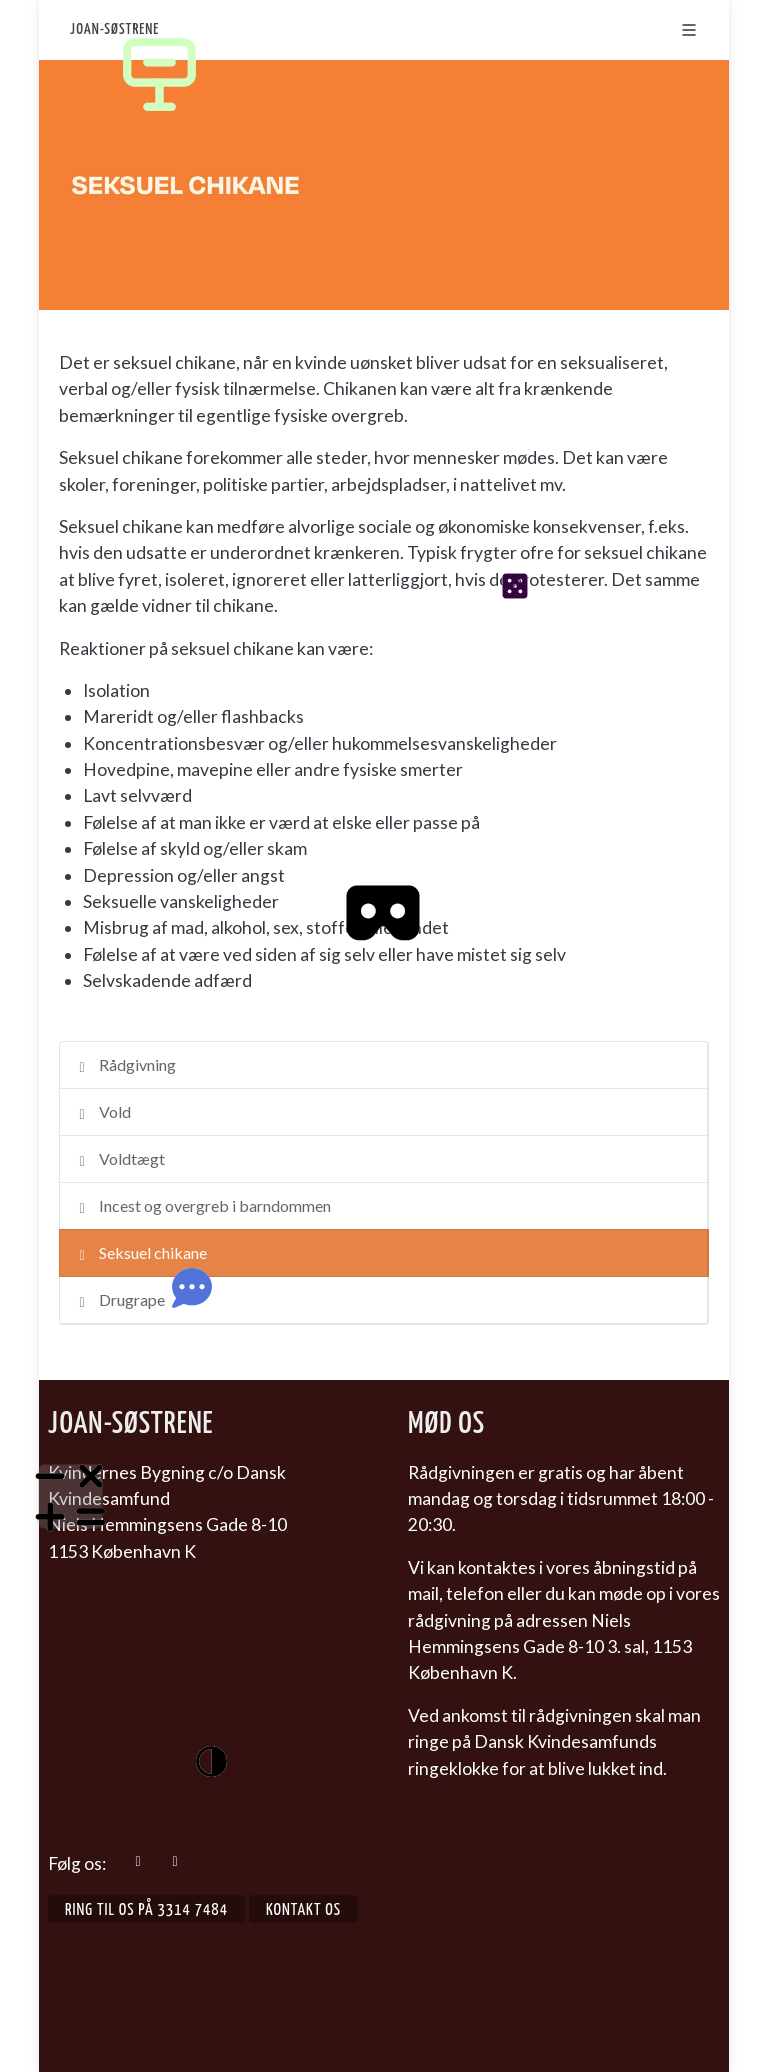  Describe the element at coordinates (211, 1761) in the screenshot. I see `adjust display contrast settings` at that location.